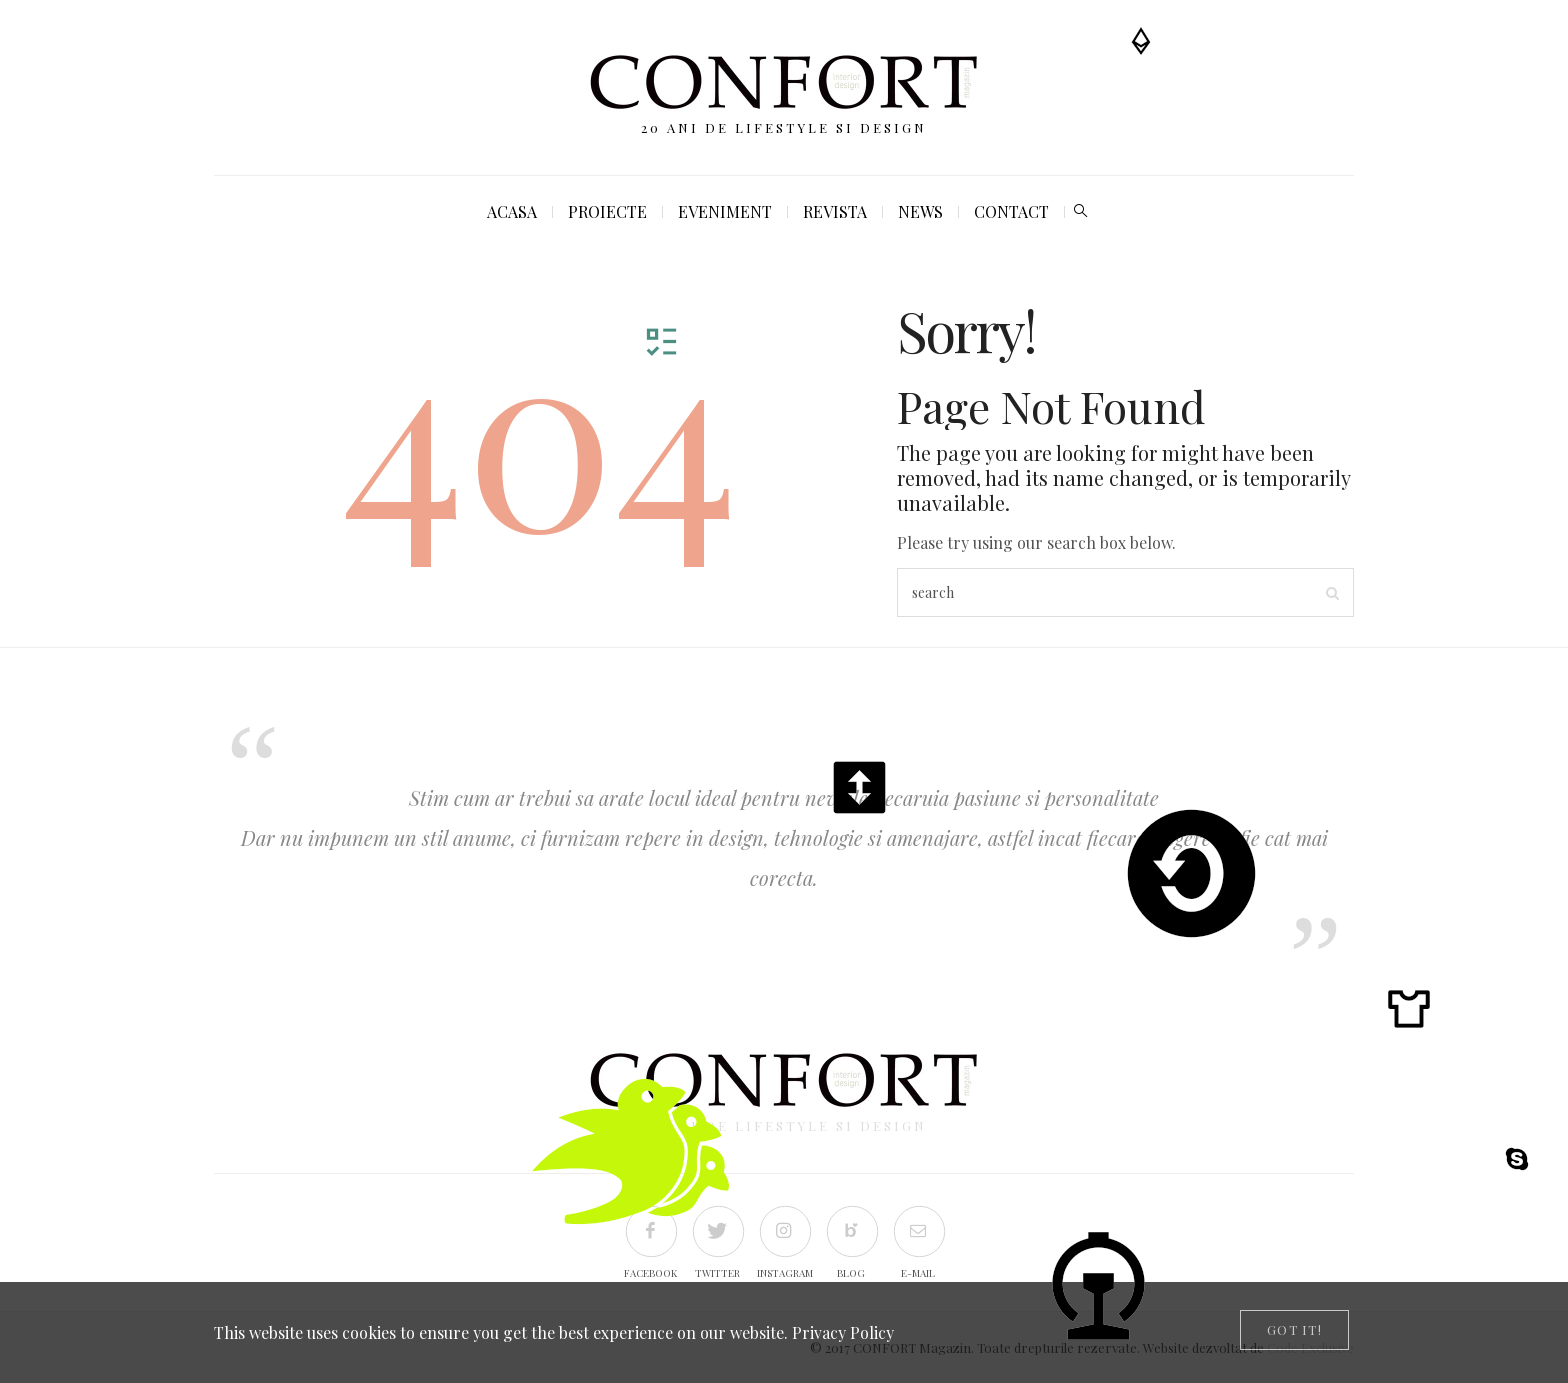  What do you see at coordinates (1191, 873) in the screenshot?
I see `creative commons share-alike license indicator` at bounding box center [1191, 873].